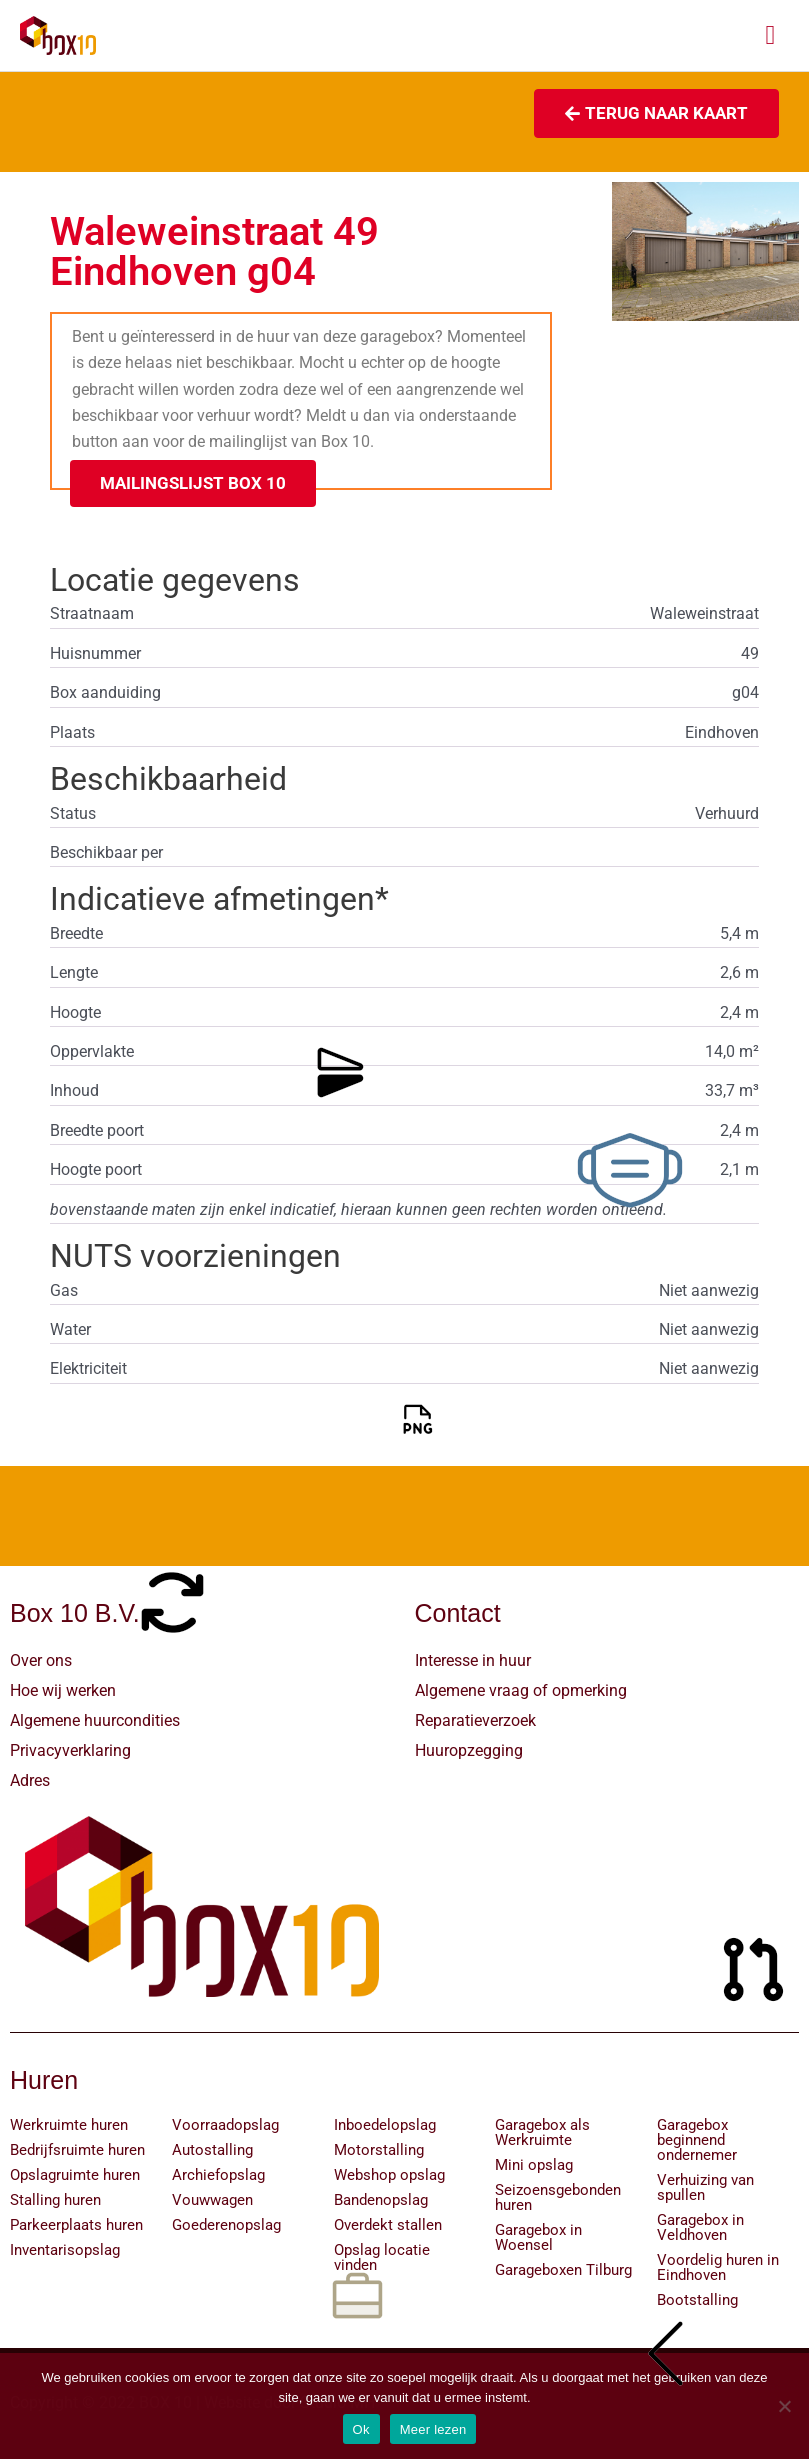  I want to click on access travel or trip planning features, so click(357, 2297).